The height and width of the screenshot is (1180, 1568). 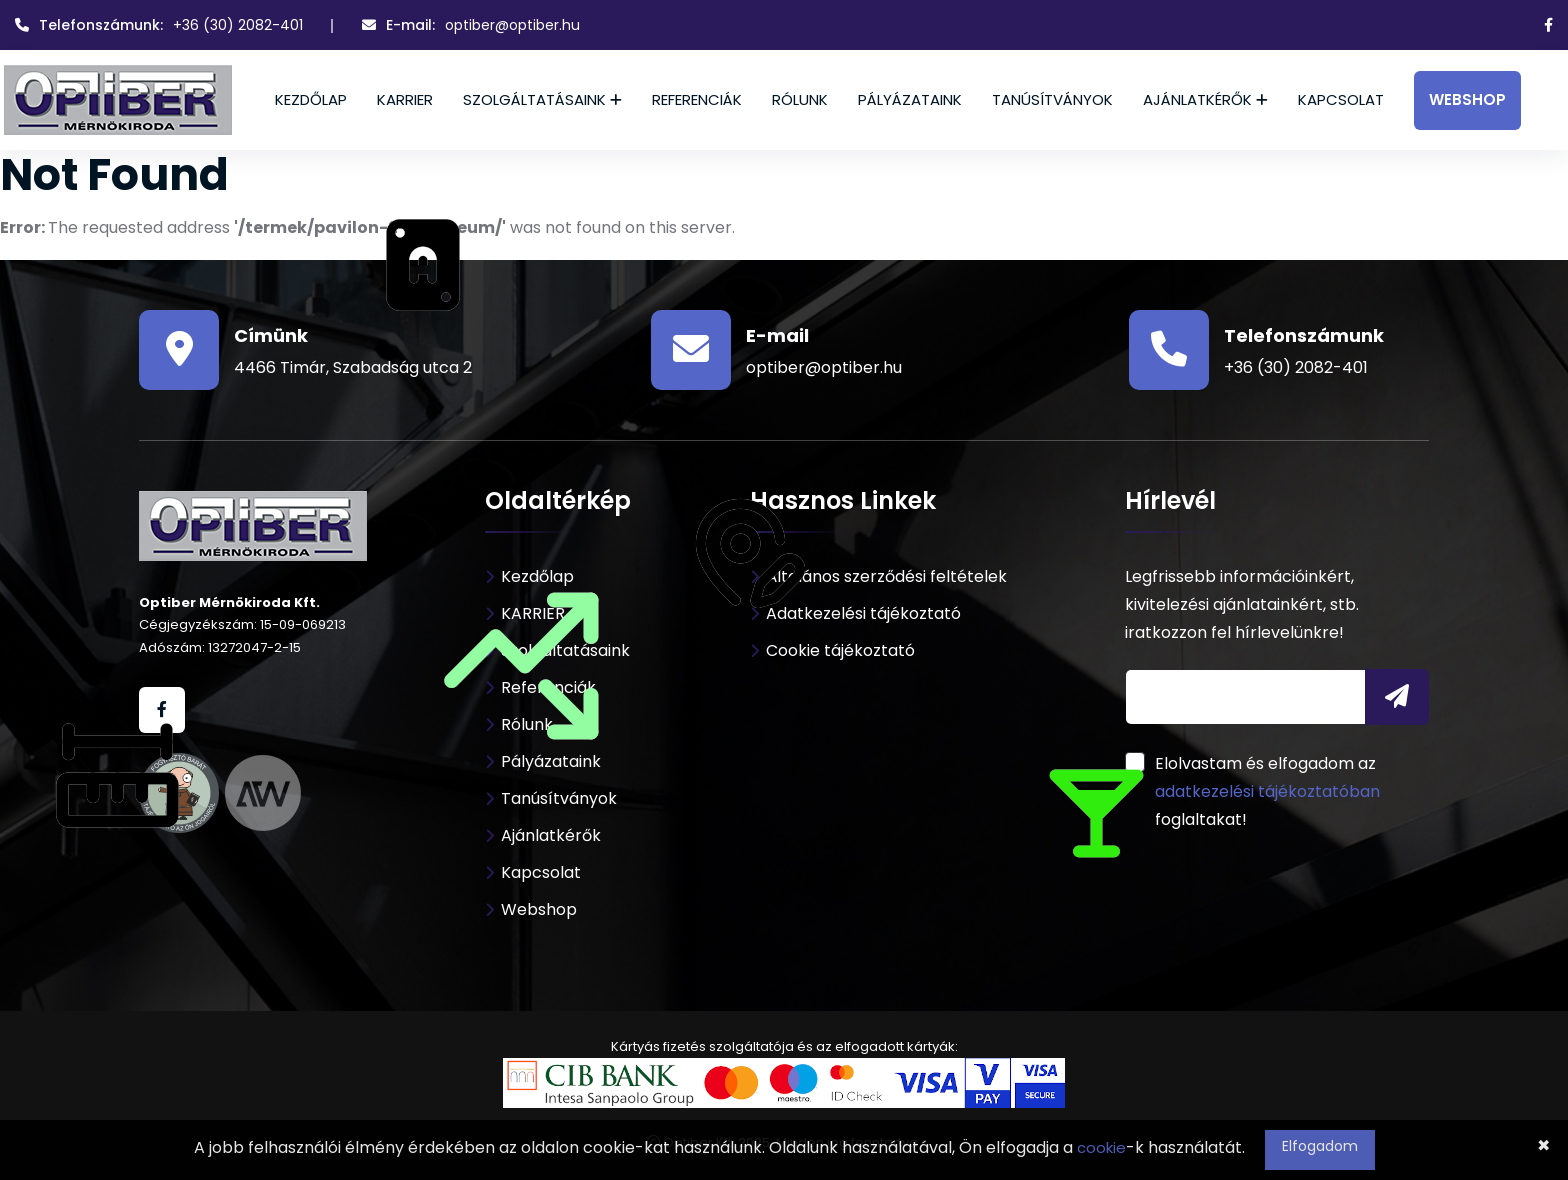 What do you see at coordinates (750, 553) in the screenshot?
I see `edit a saved location` at bounding box center [750, 553].